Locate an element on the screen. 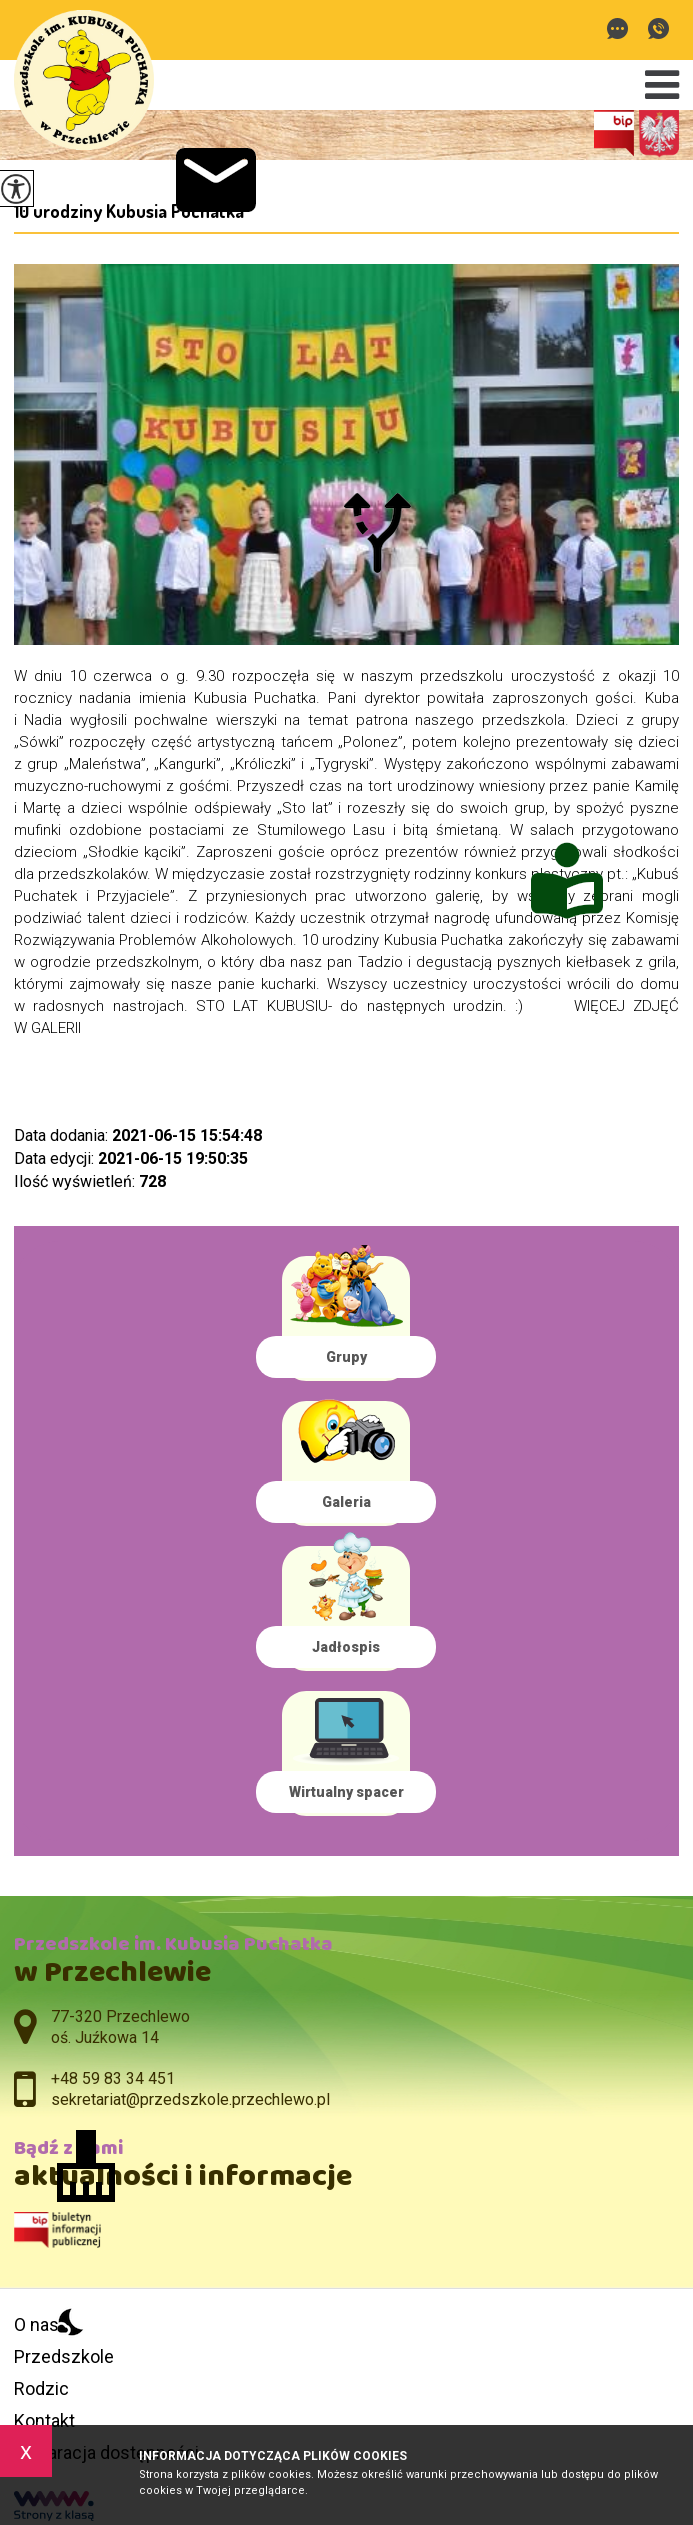  view alternative routes is located at coordinates (377, 532).